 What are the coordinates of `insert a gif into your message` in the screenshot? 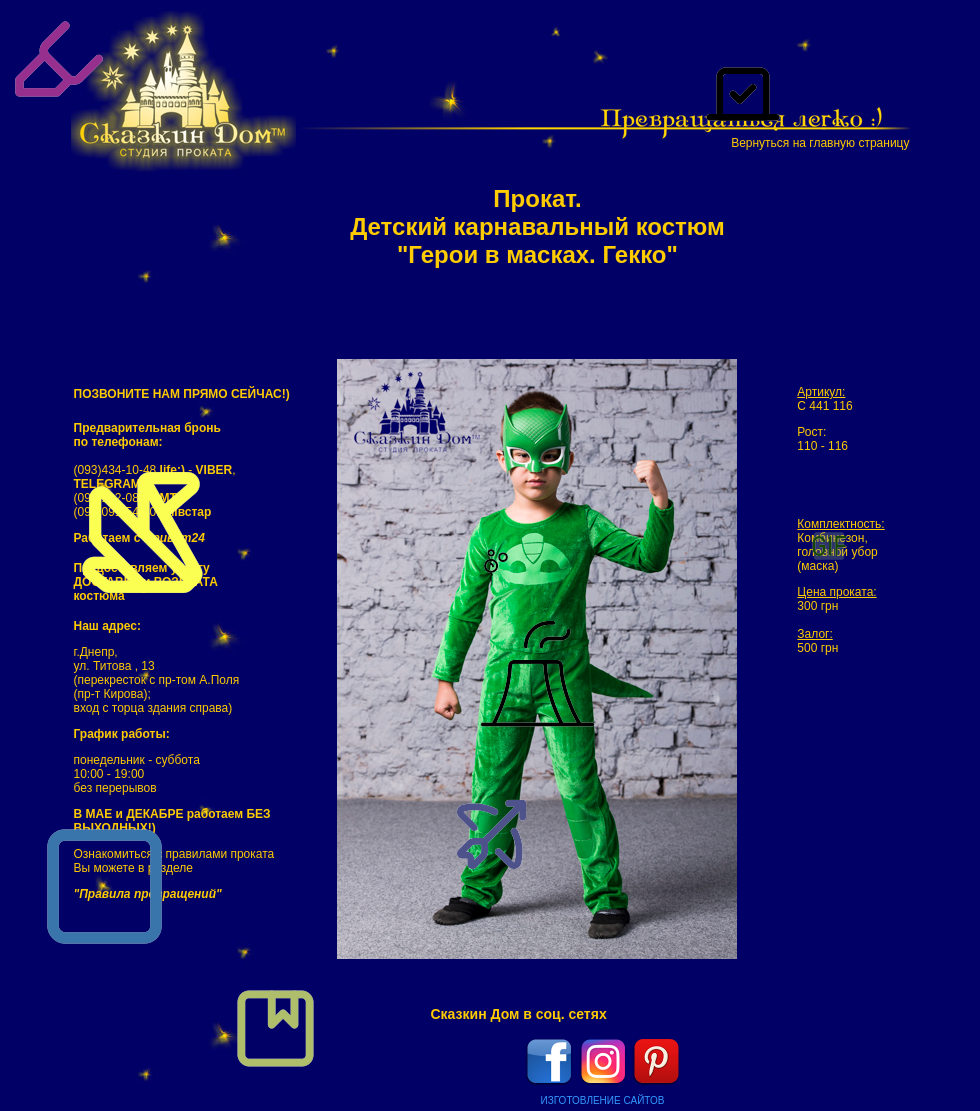 It's located at (829, 546).